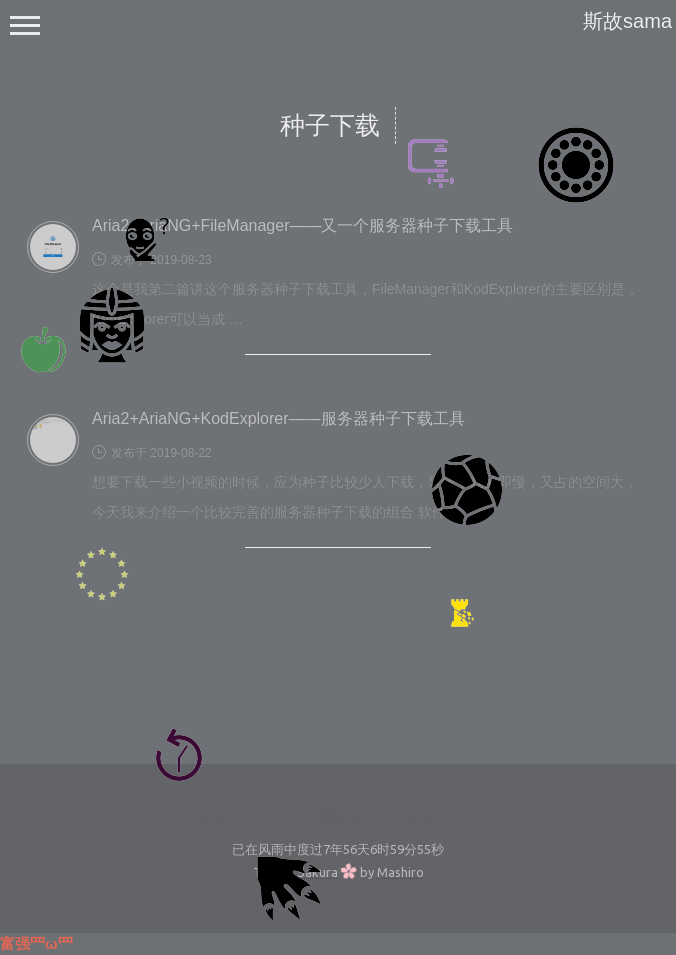  What do you see at coordinates (43, 349) in the screenshot?
I see `collect a health or bonus item` at bounding box center [43, 349].